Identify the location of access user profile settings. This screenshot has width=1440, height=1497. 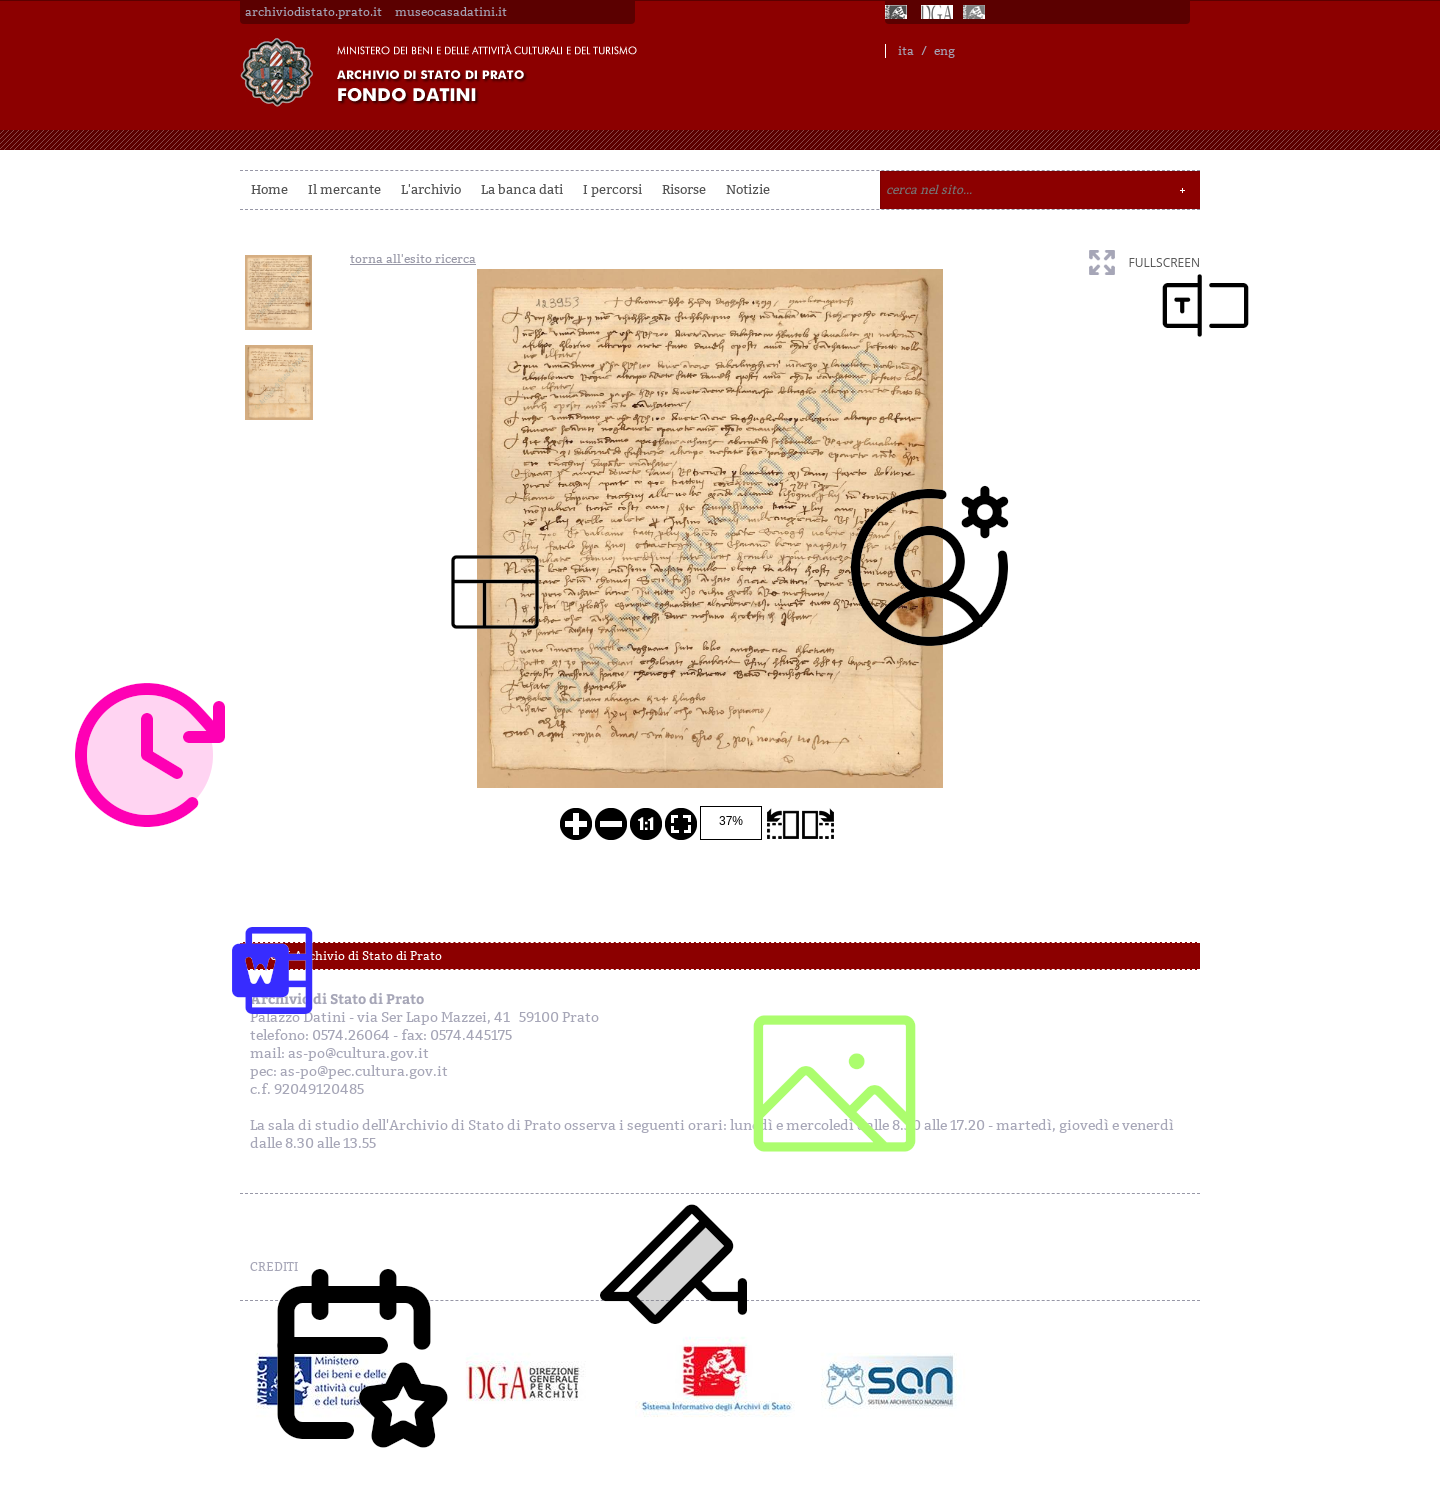
(929, 567).